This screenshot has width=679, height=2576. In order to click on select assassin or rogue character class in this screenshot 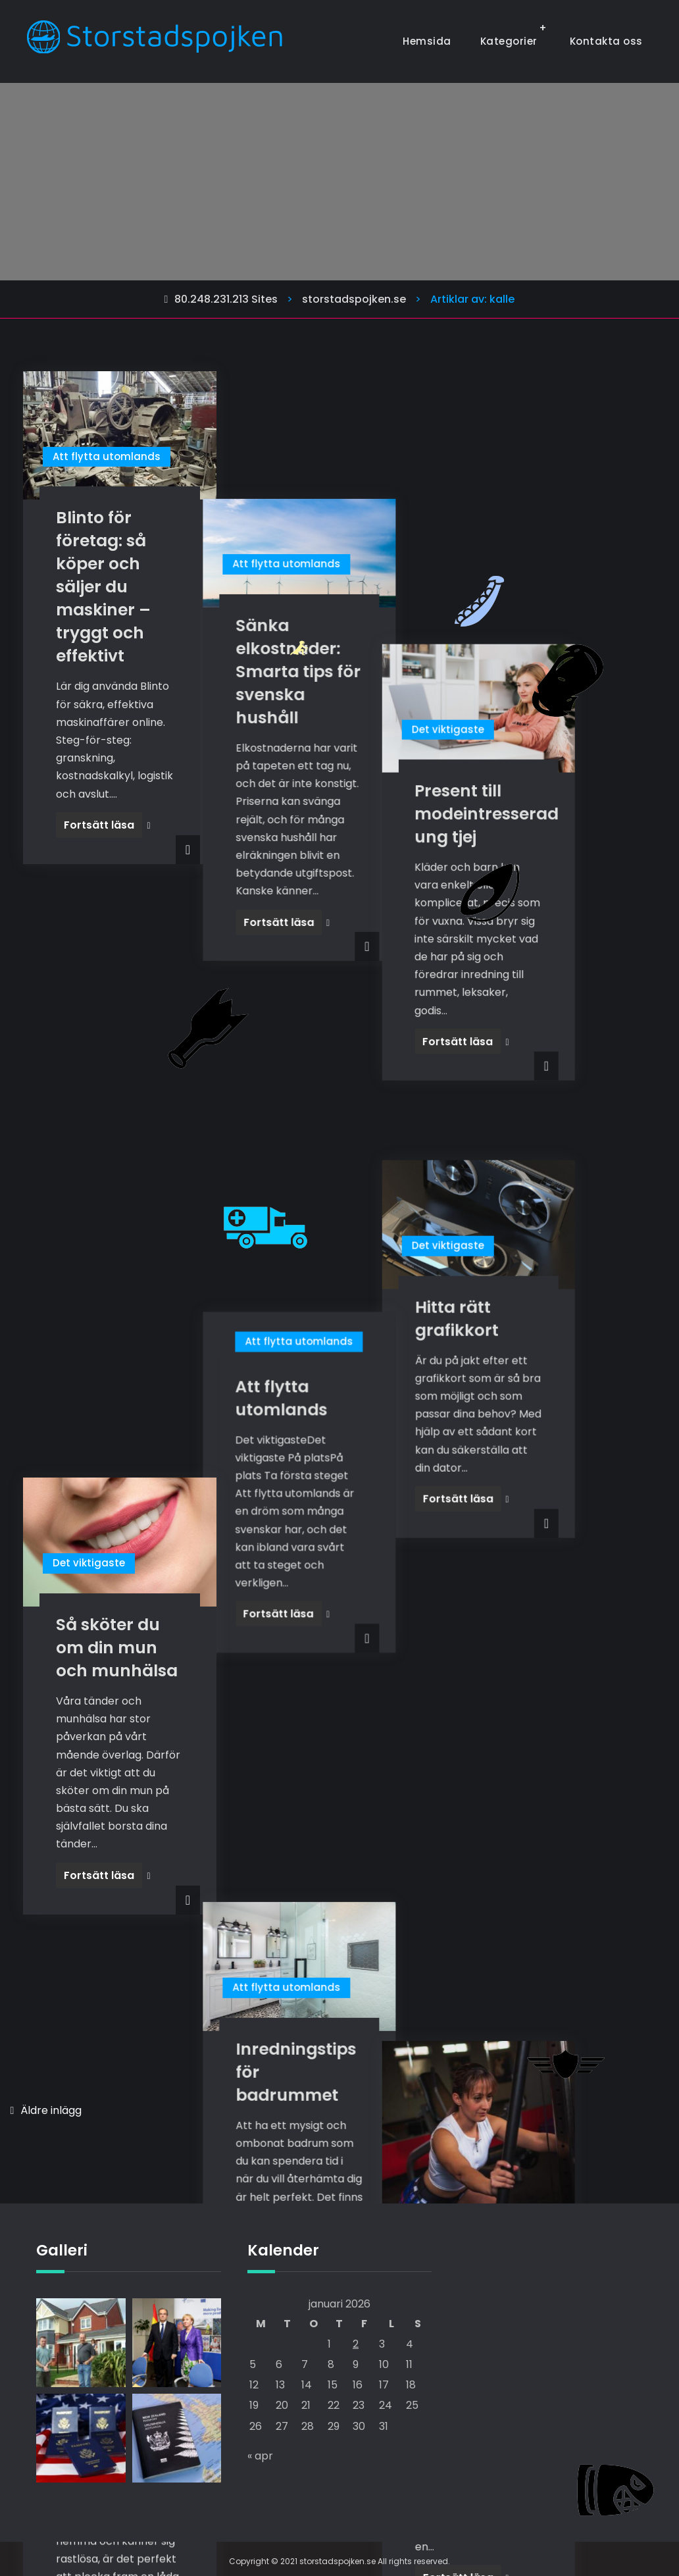, I will do `click(299, 648)`.